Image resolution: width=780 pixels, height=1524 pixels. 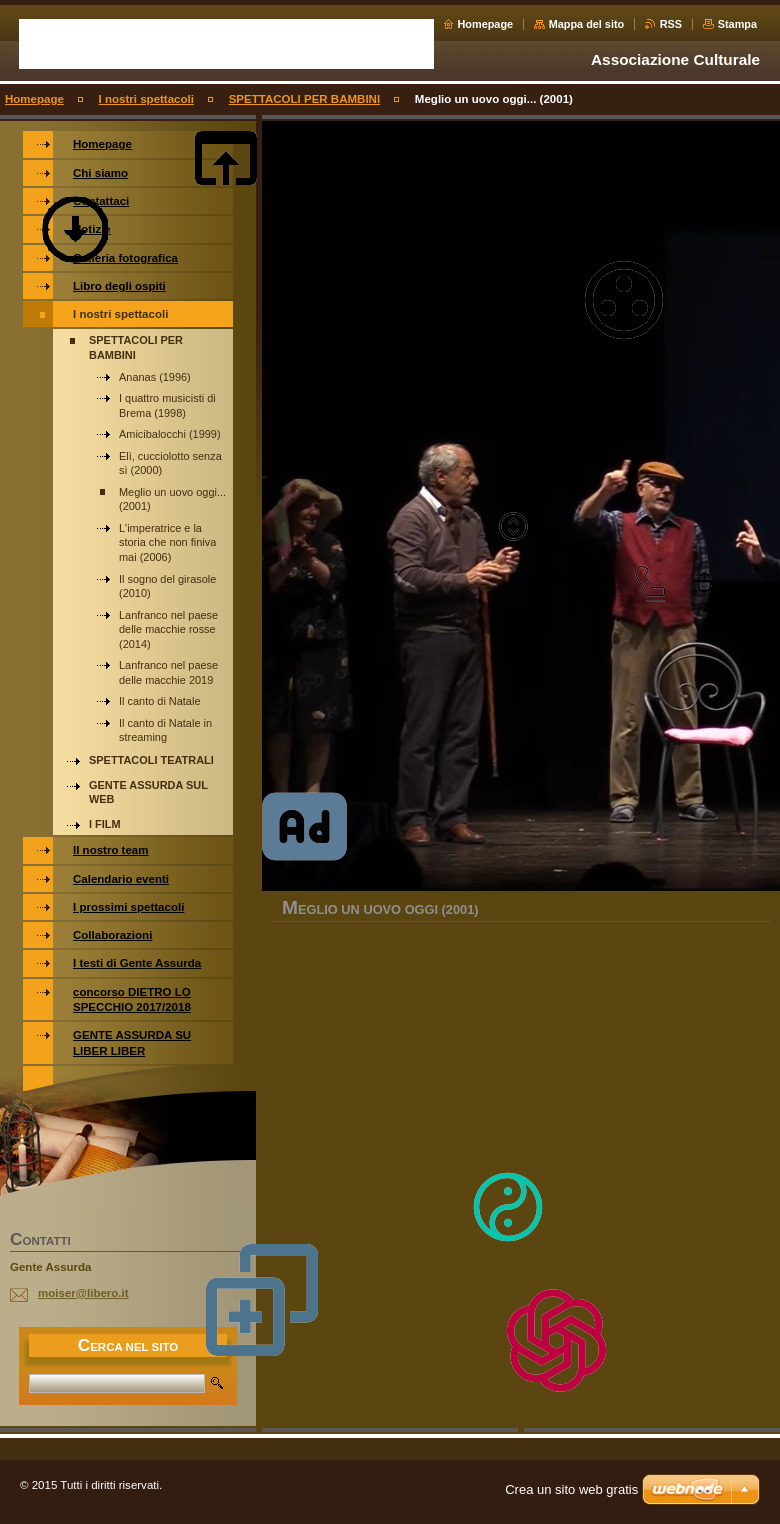 What do you see at coordinates (556, 1340) in the screenshot?
I see `open OpenAI or ChatGPT app` at bounding box center [556, 1340].